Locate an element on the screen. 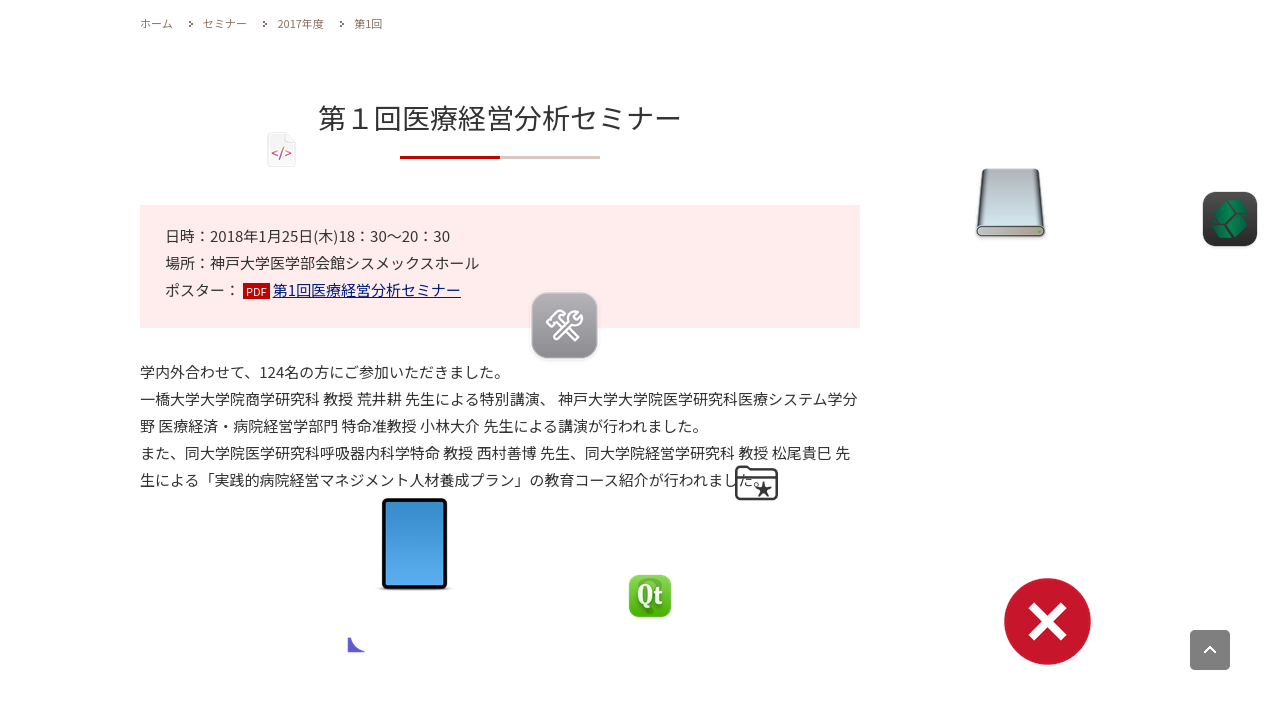 Image resolution: width=1280 pixels, height=720 pixels. open Qt Assistant documentation browser is located at coordinates (650, 596).